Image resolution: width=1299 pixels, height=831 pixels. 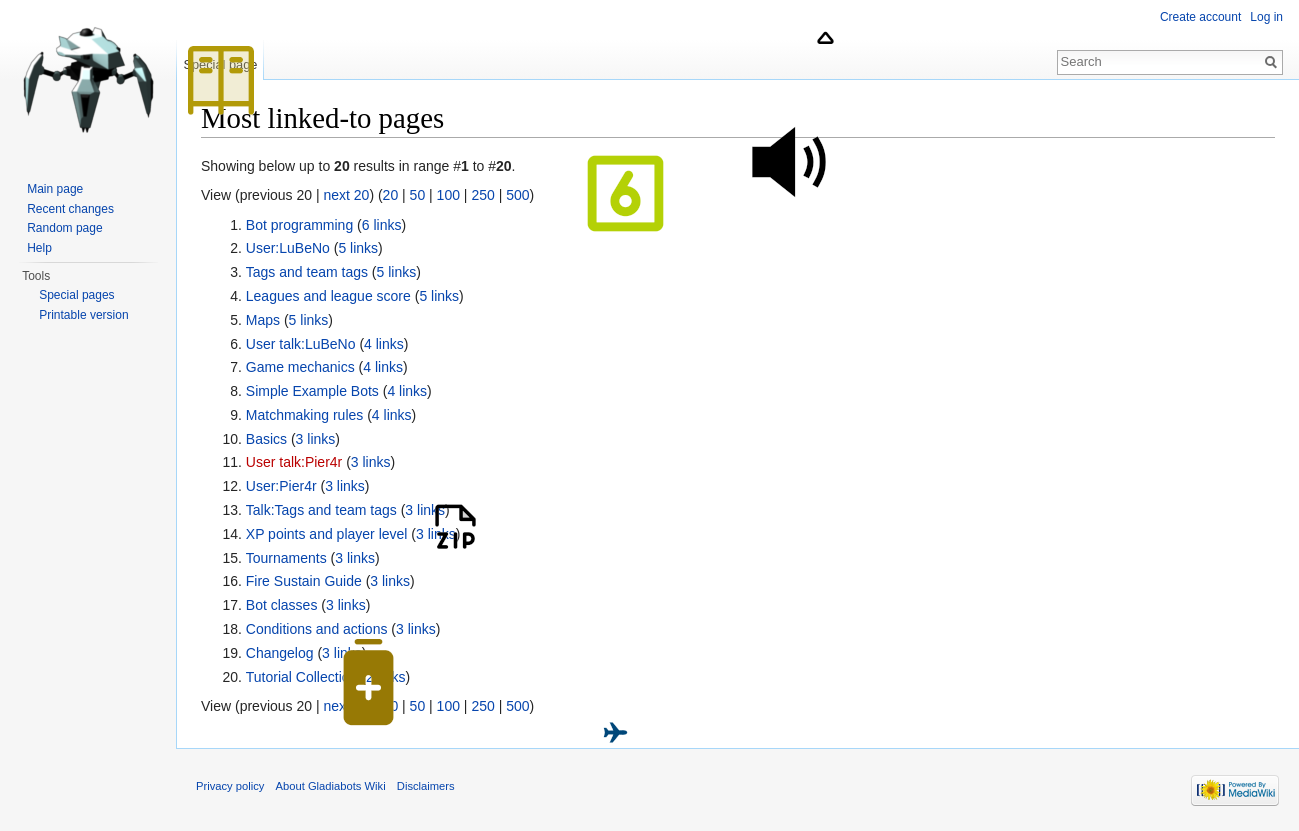 I want to click on scroll to top of page, so click(x=825, y=38).